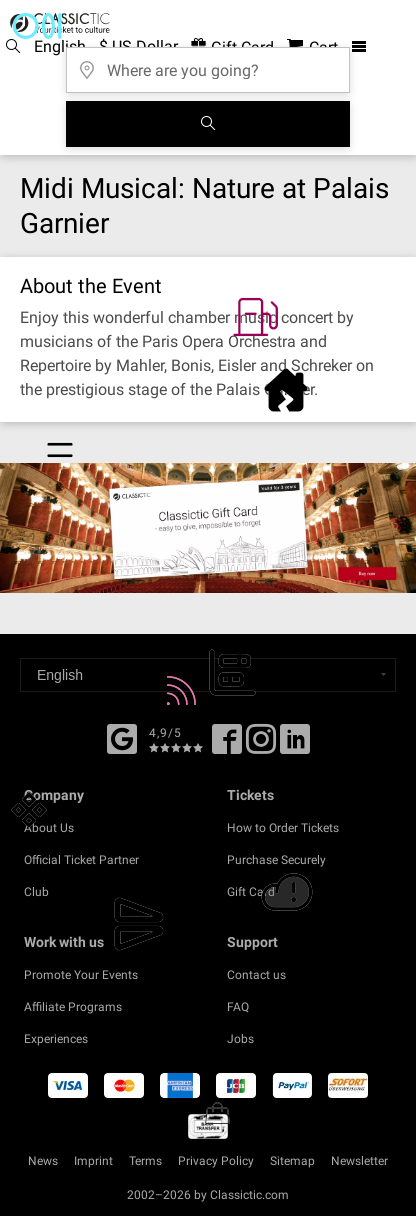 This screenshot has width=416, height=1216. What do you see at coordinates (37, 26) in the screenshot?
I see `link to medium profile or article` at bounding box center [37, 26].